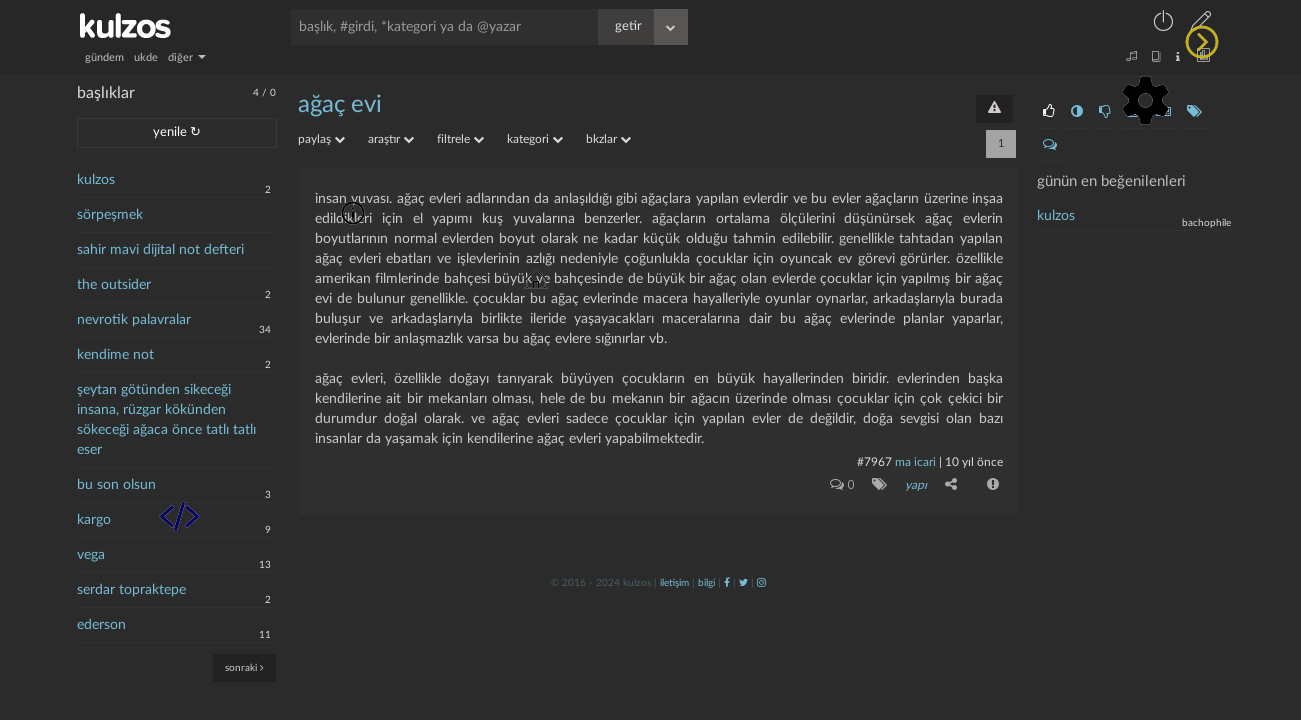  I want to click on navigate to the next item or screen, so click(1202, 42).